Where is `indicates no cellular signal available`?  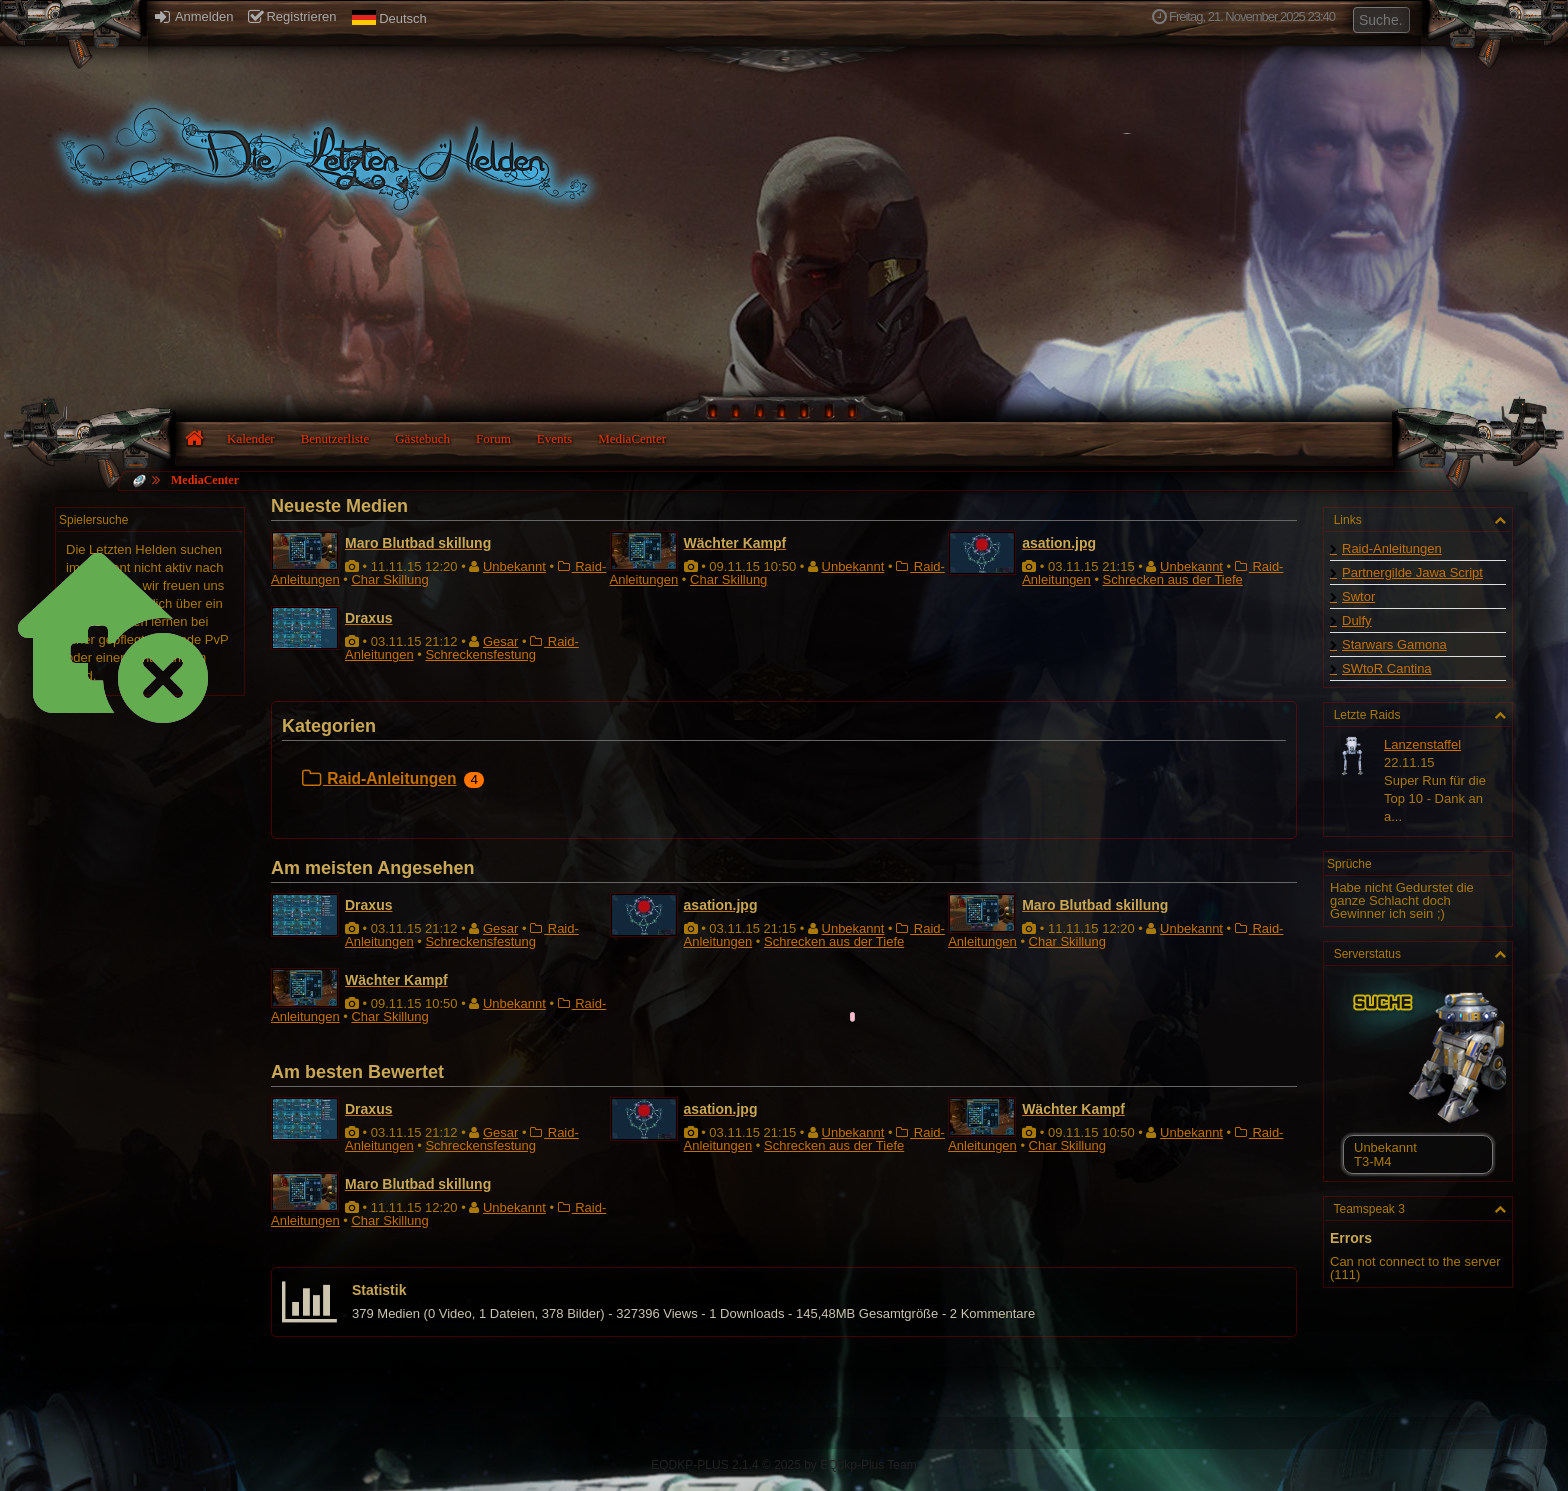
indicates no cellular signal available is located at coordinates (904, 977).